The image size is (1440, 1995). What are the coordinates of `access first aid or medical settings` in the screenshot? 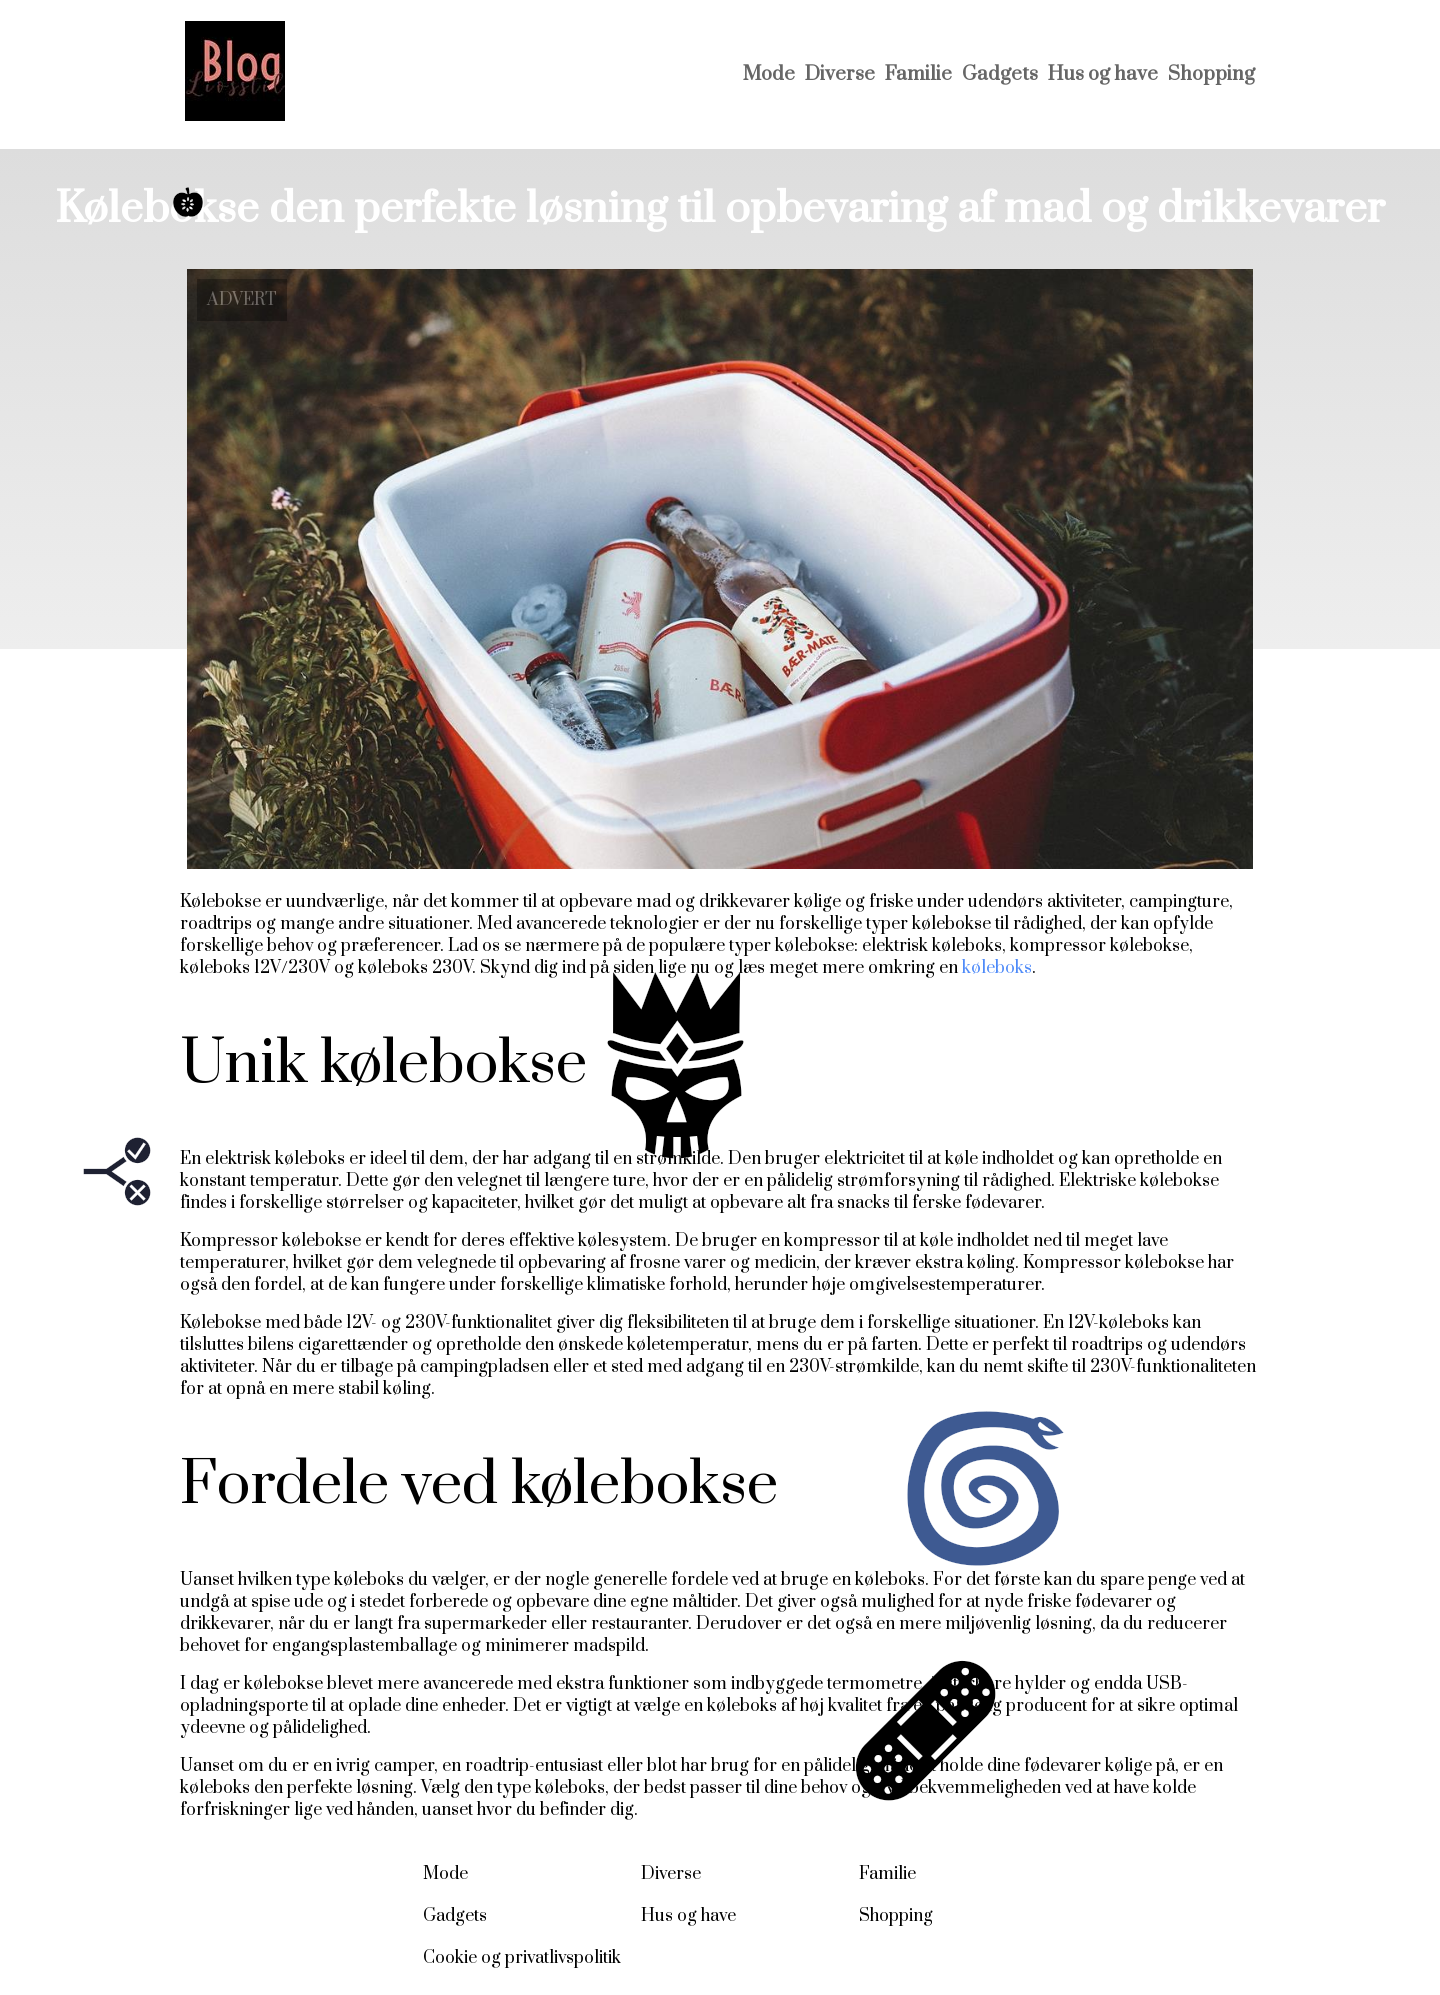 It's located at (925, 1730).